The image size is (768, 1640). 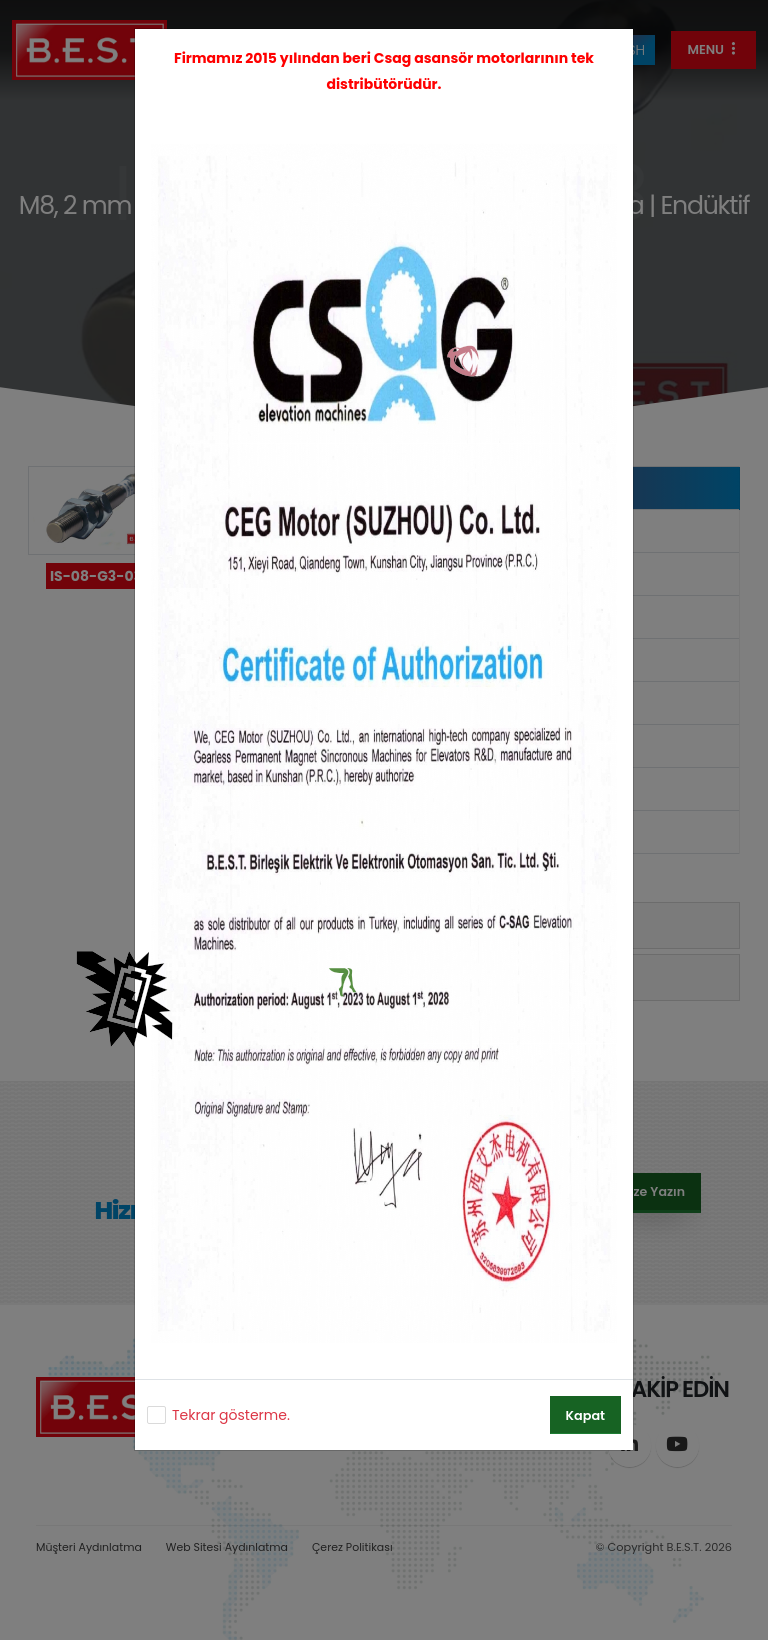 I want to click on boost or recharge energy, so click(x=124, y=999).